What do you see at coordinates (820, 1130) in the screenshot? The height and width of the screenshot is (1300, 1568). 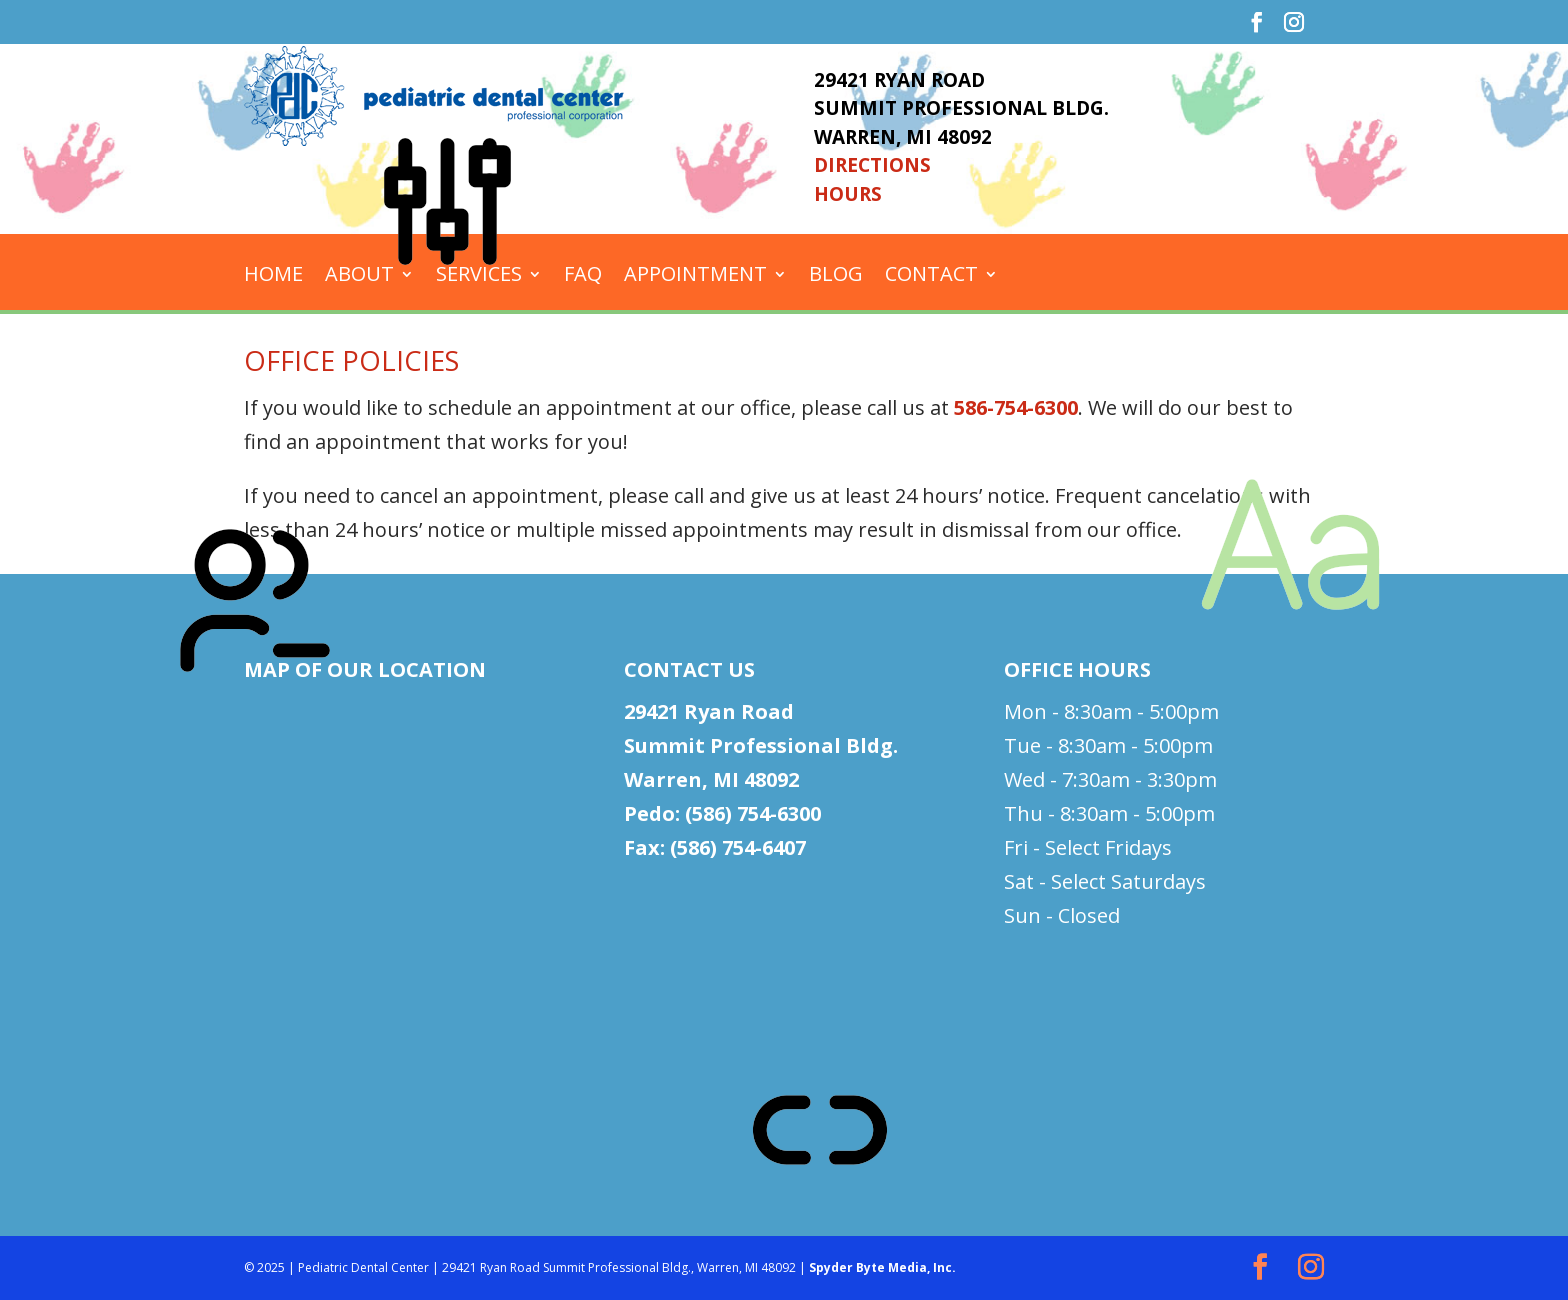 I see `remove or break a link connection` at bounding box center [820, 1130].